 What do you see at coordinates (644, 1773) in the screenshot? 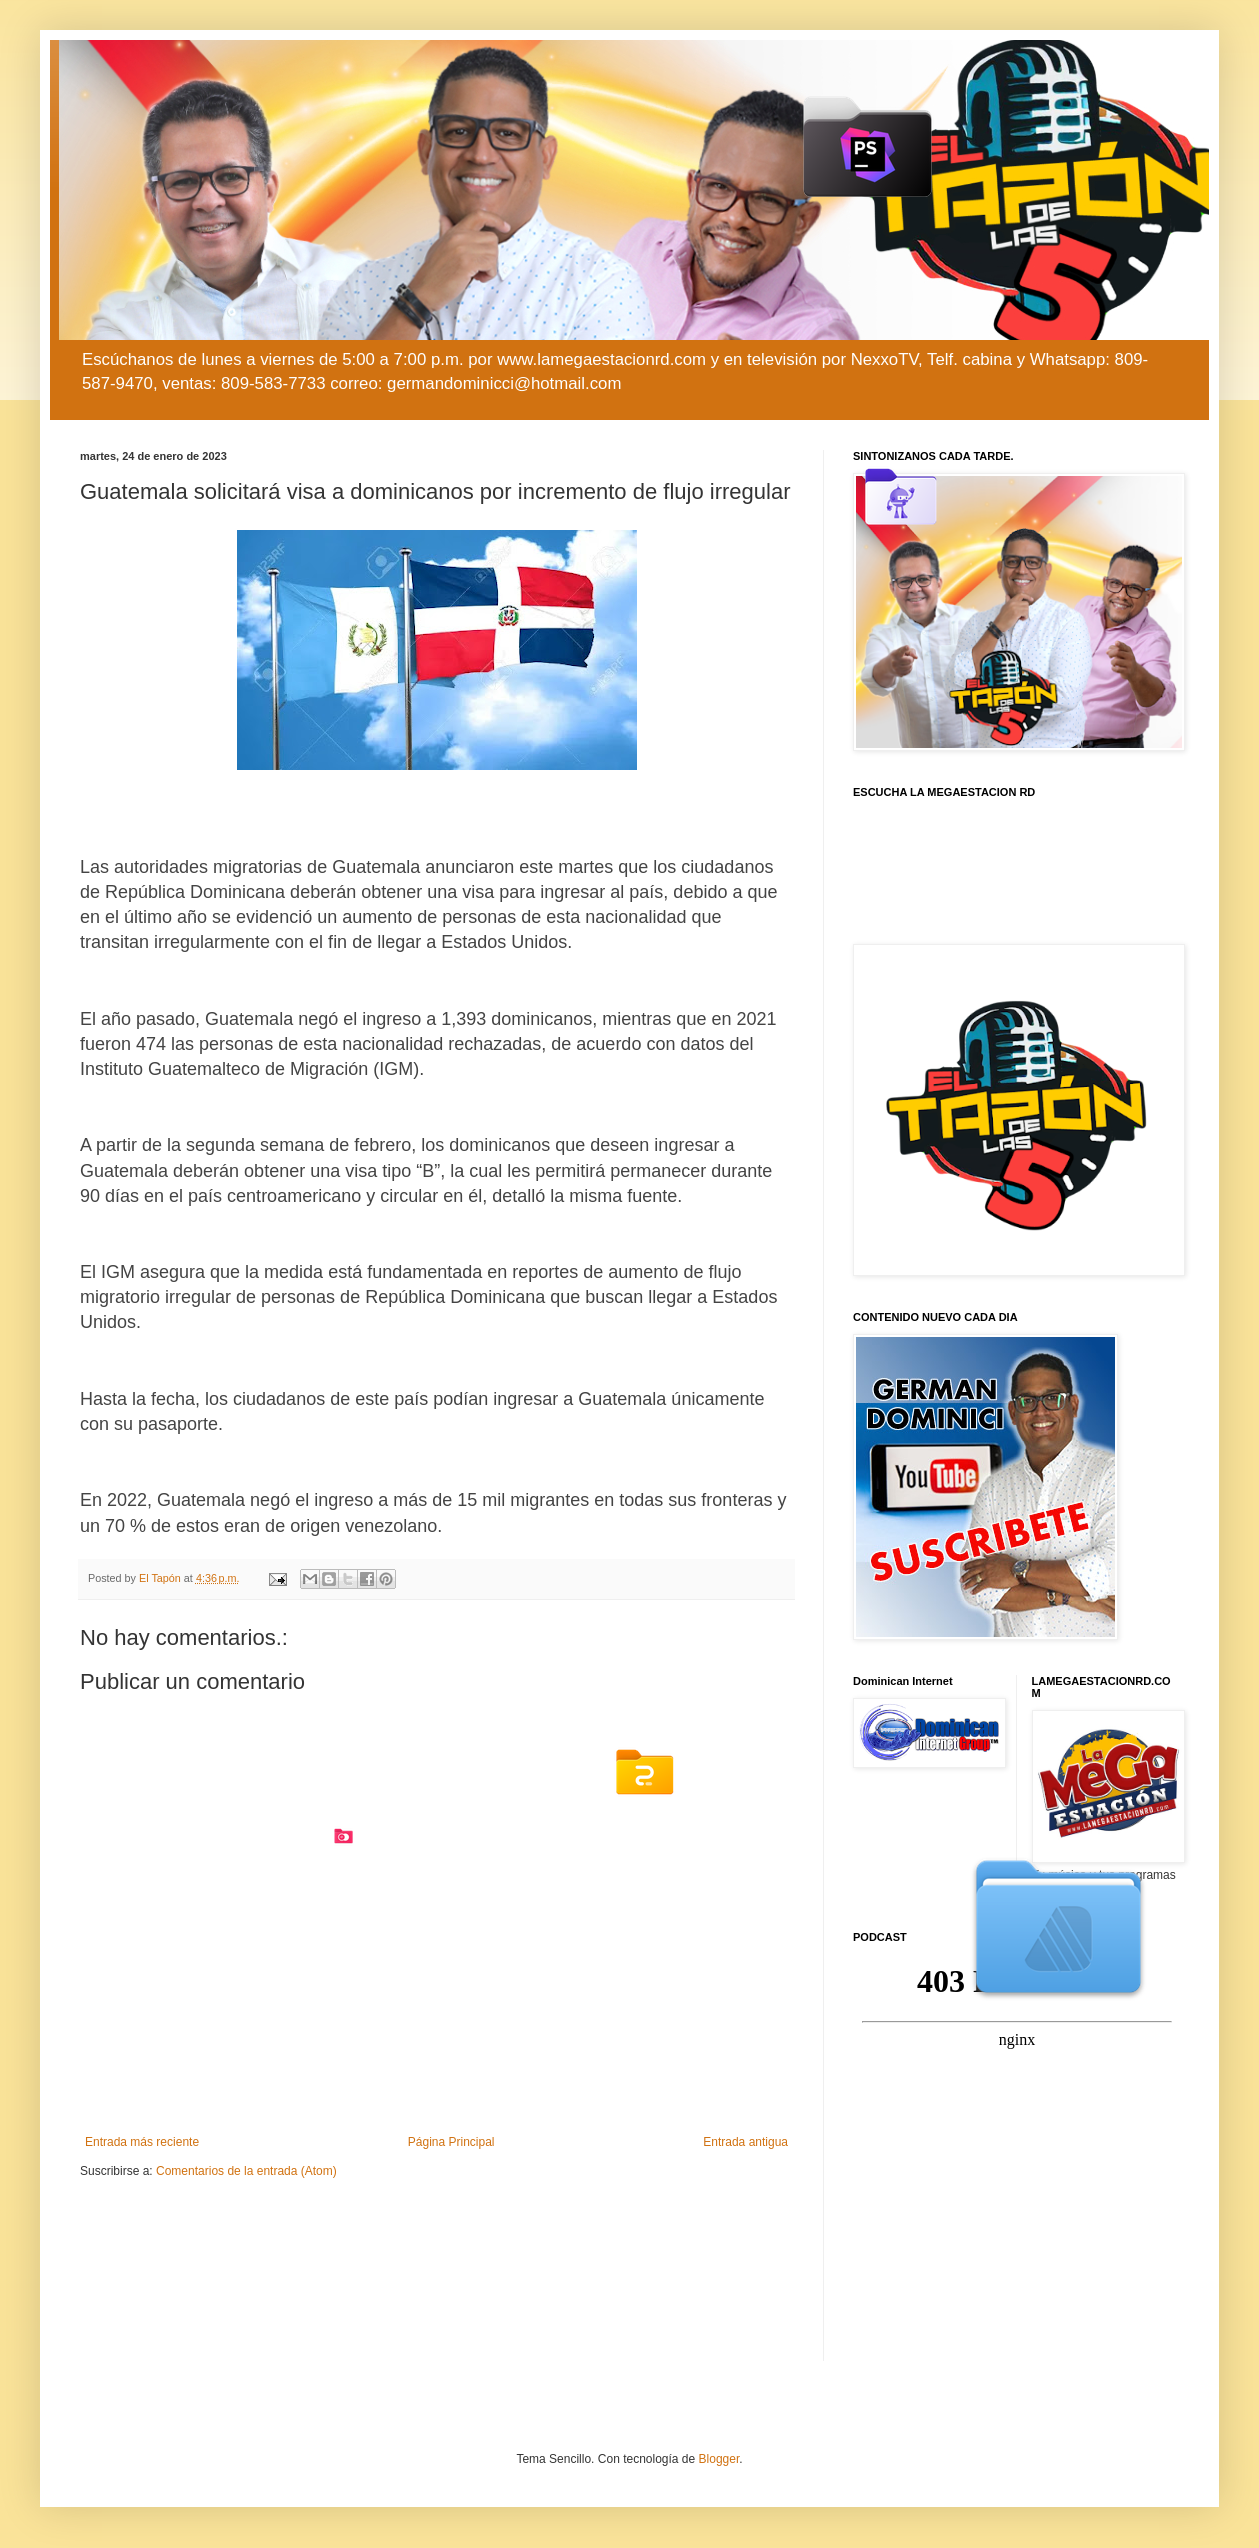
I see `open wondershare edrawproj project files folder` at bounding box center [644, 1773].